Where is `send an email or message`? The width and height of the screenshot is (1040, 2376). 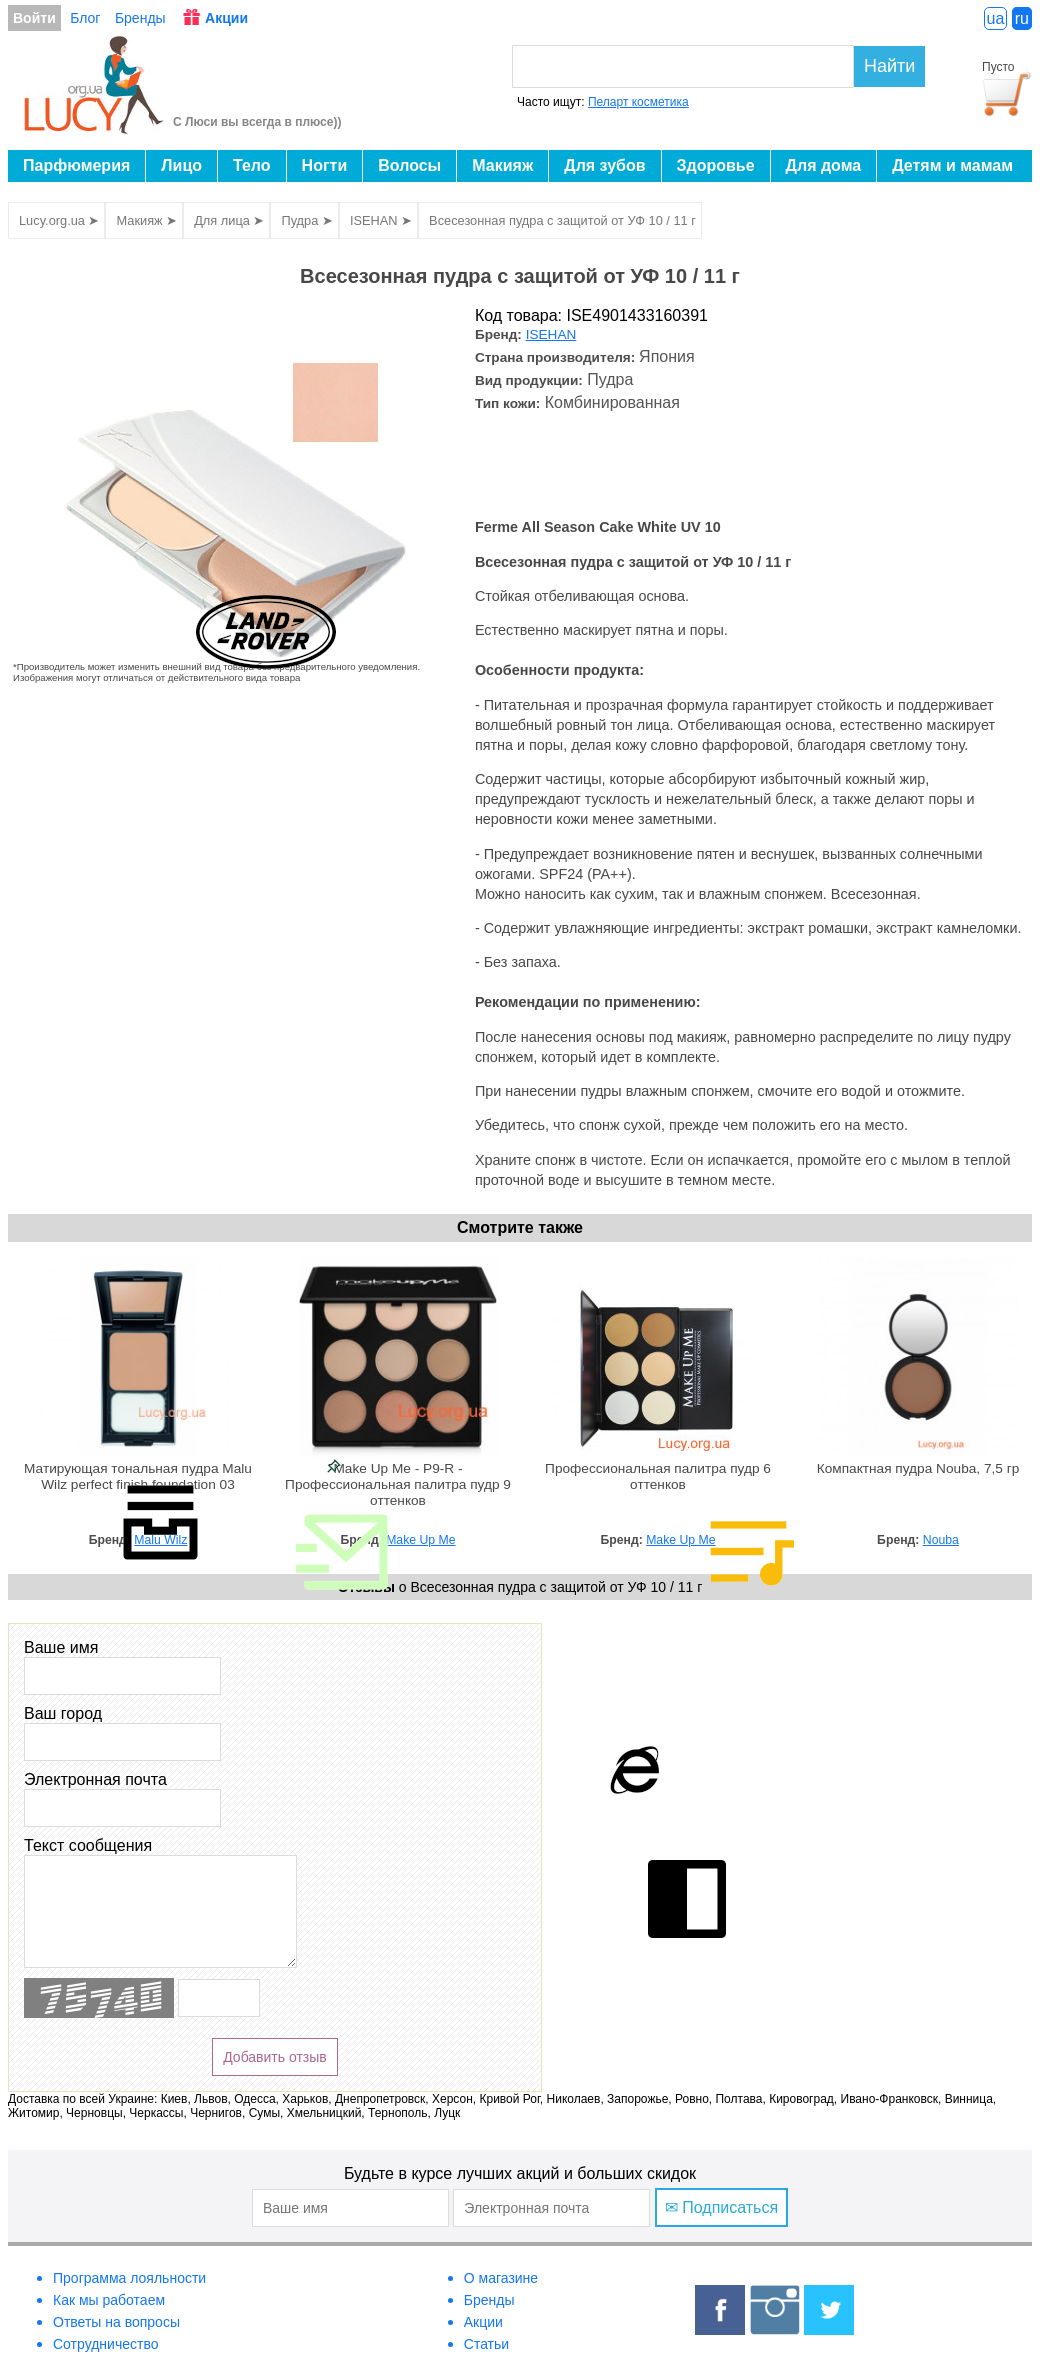 send an email or message is located at coordinates (346, 1552).